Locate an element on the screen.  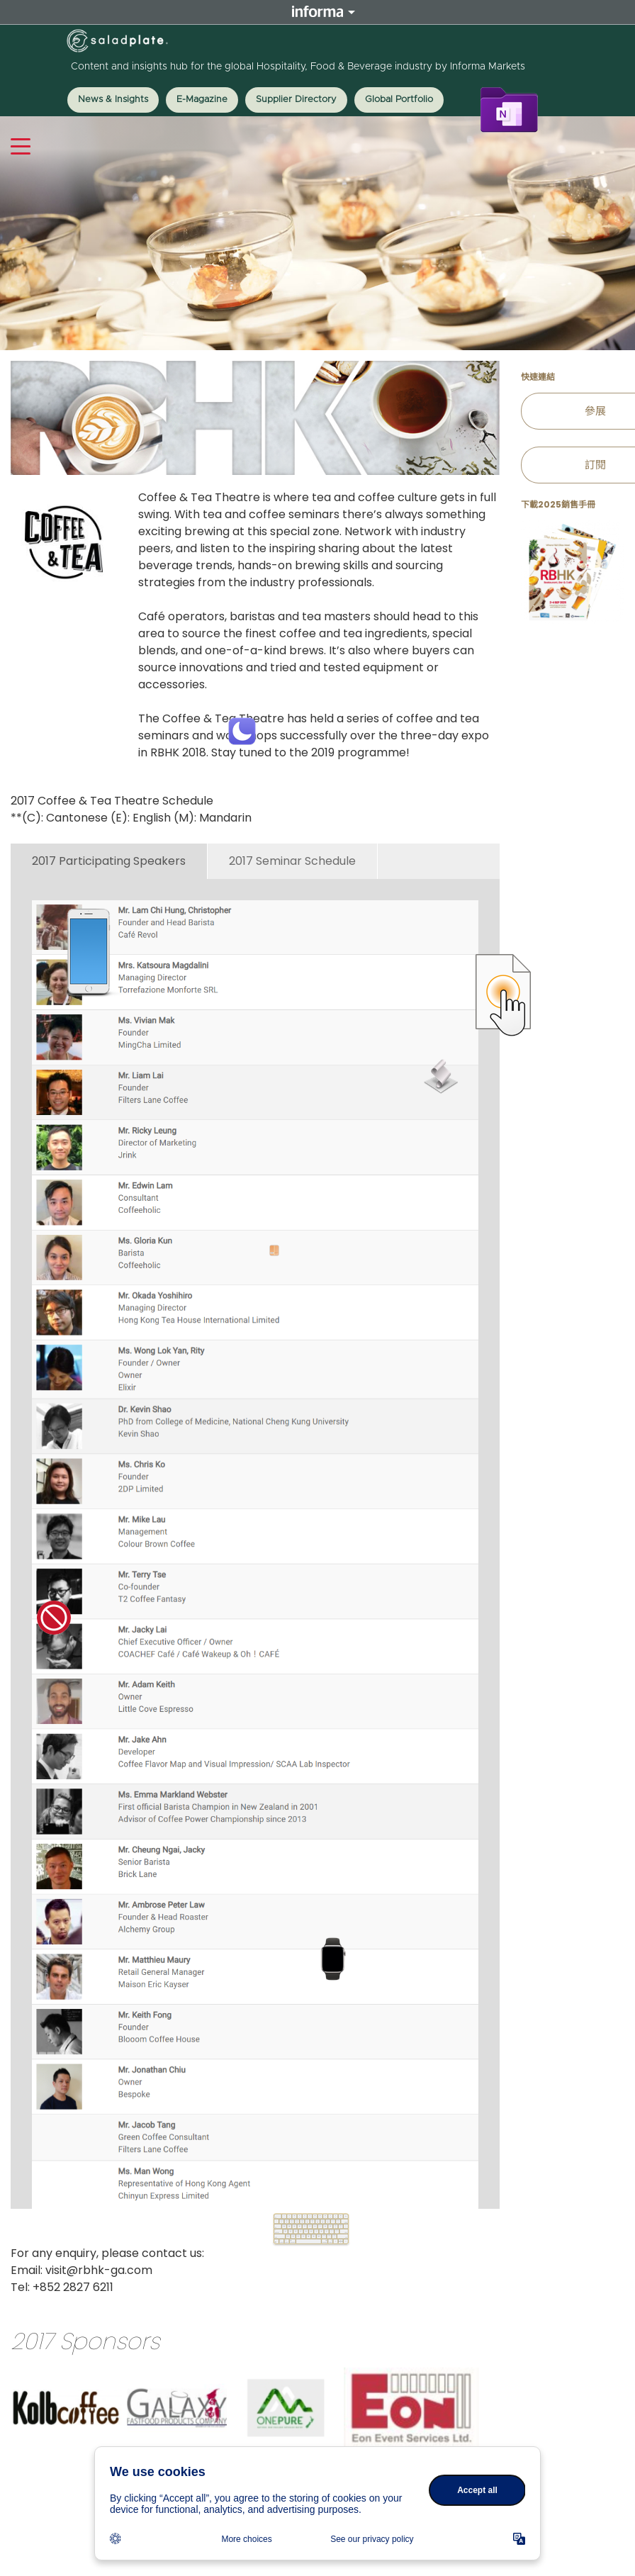
connect a wireless bluetooth keyboard is located at coordinates (311, 2229).